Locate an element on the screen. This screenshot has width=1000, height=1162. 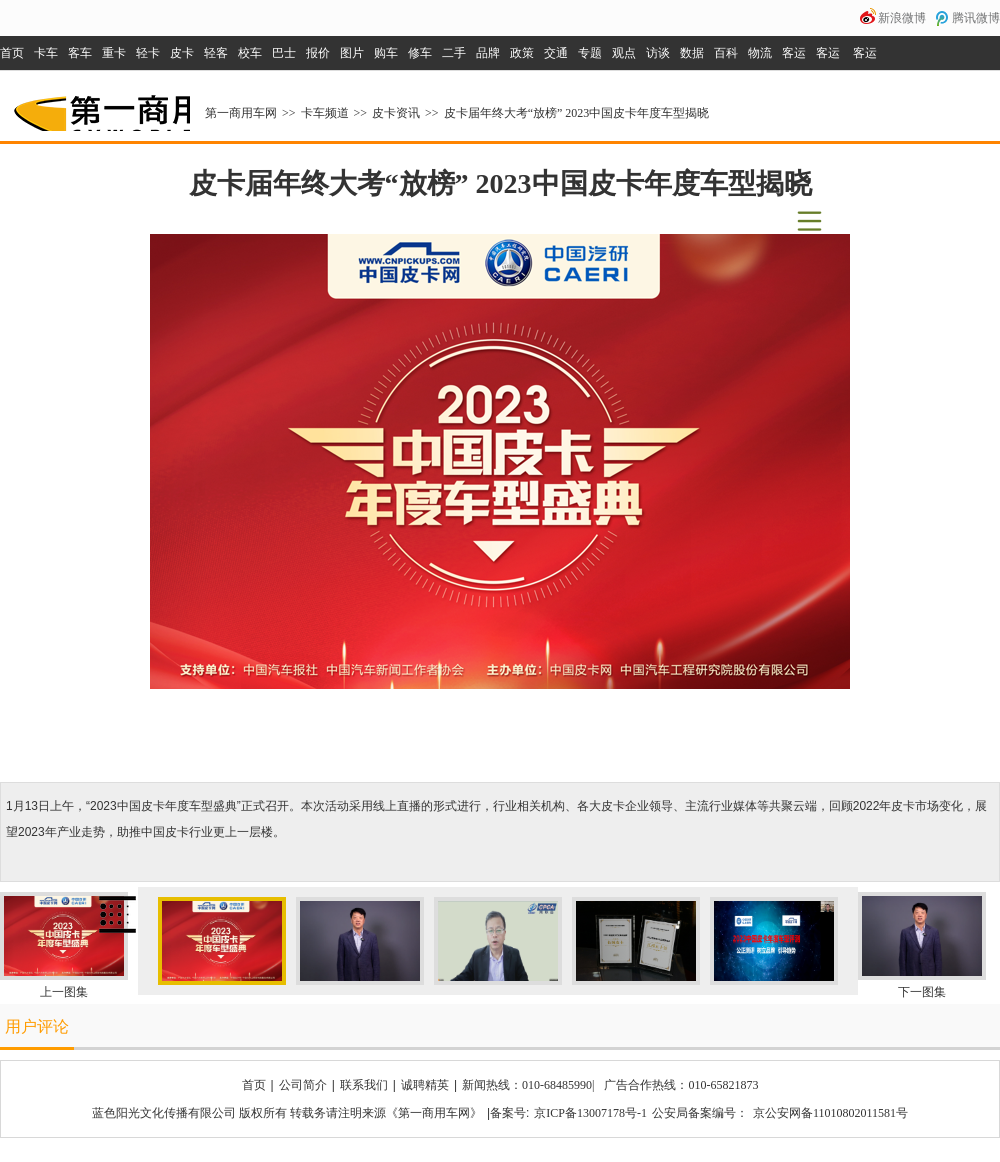
apply linear blur effect to image is located at coordinates (117, 914).